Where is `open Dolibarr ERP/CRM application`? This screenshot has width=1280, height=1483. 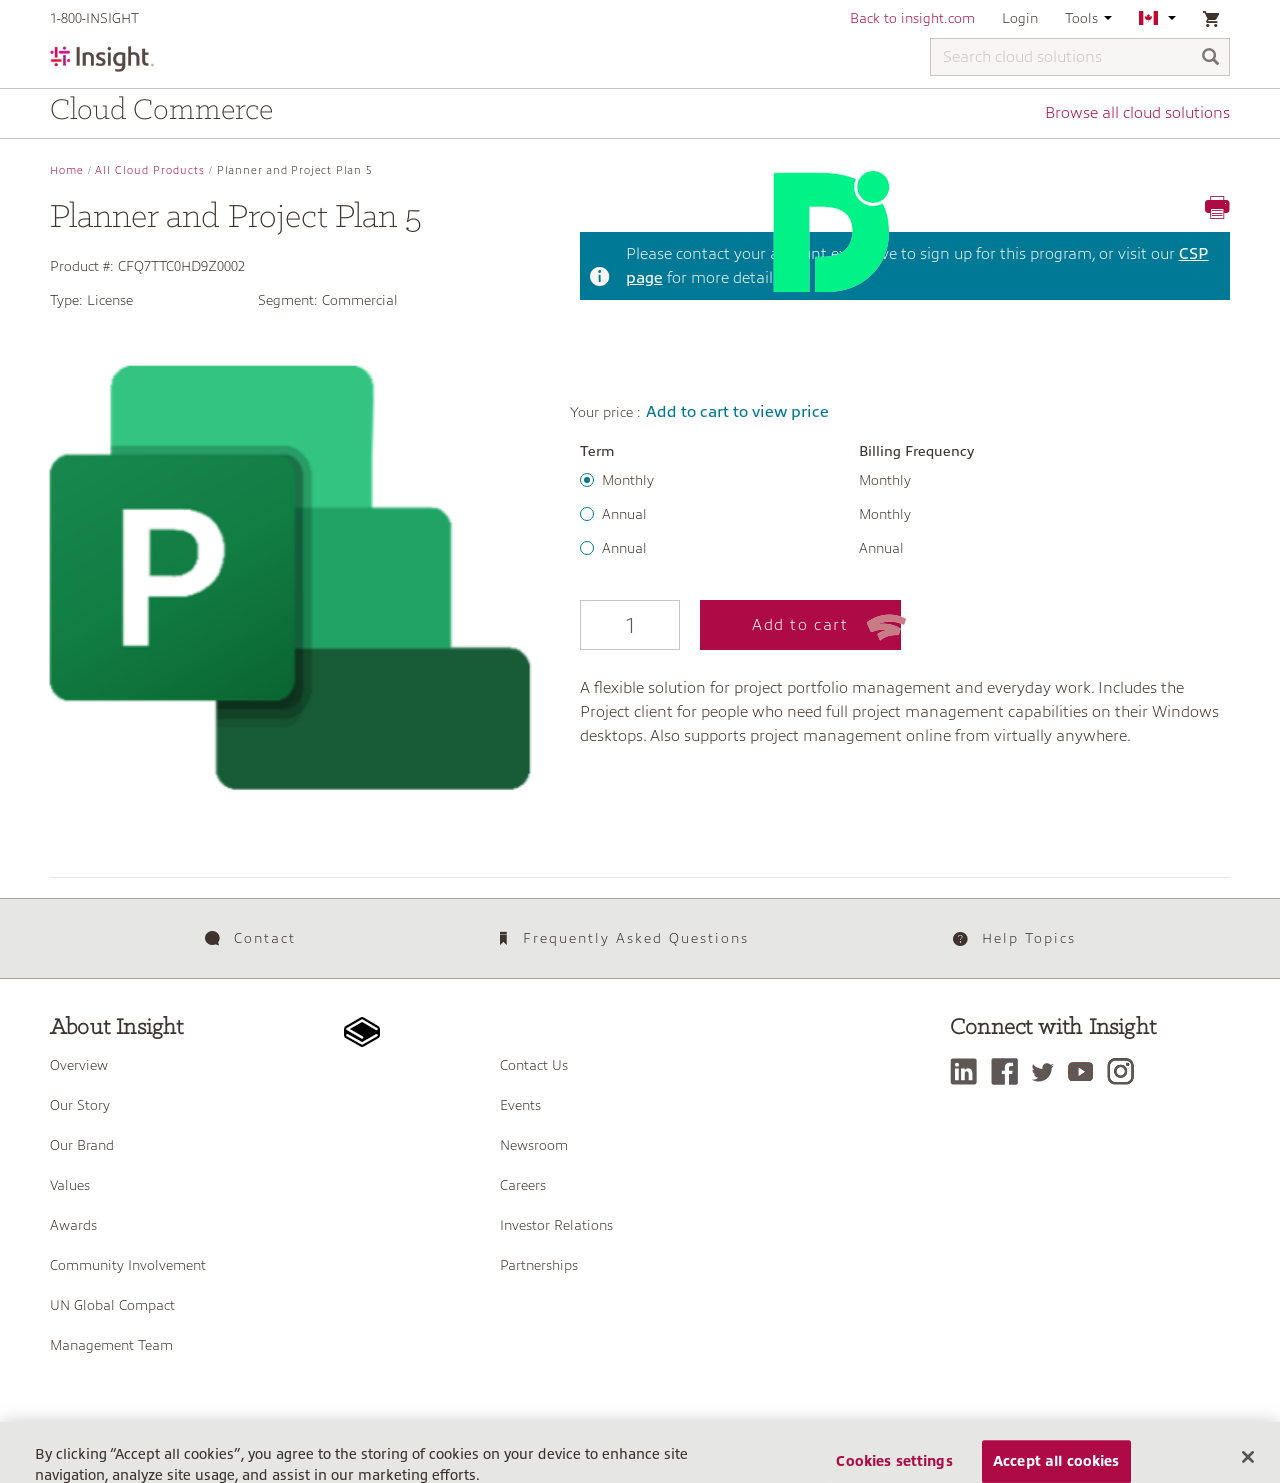 open Dolibarr ERP/CRM application is located at coordinates (831, 231).